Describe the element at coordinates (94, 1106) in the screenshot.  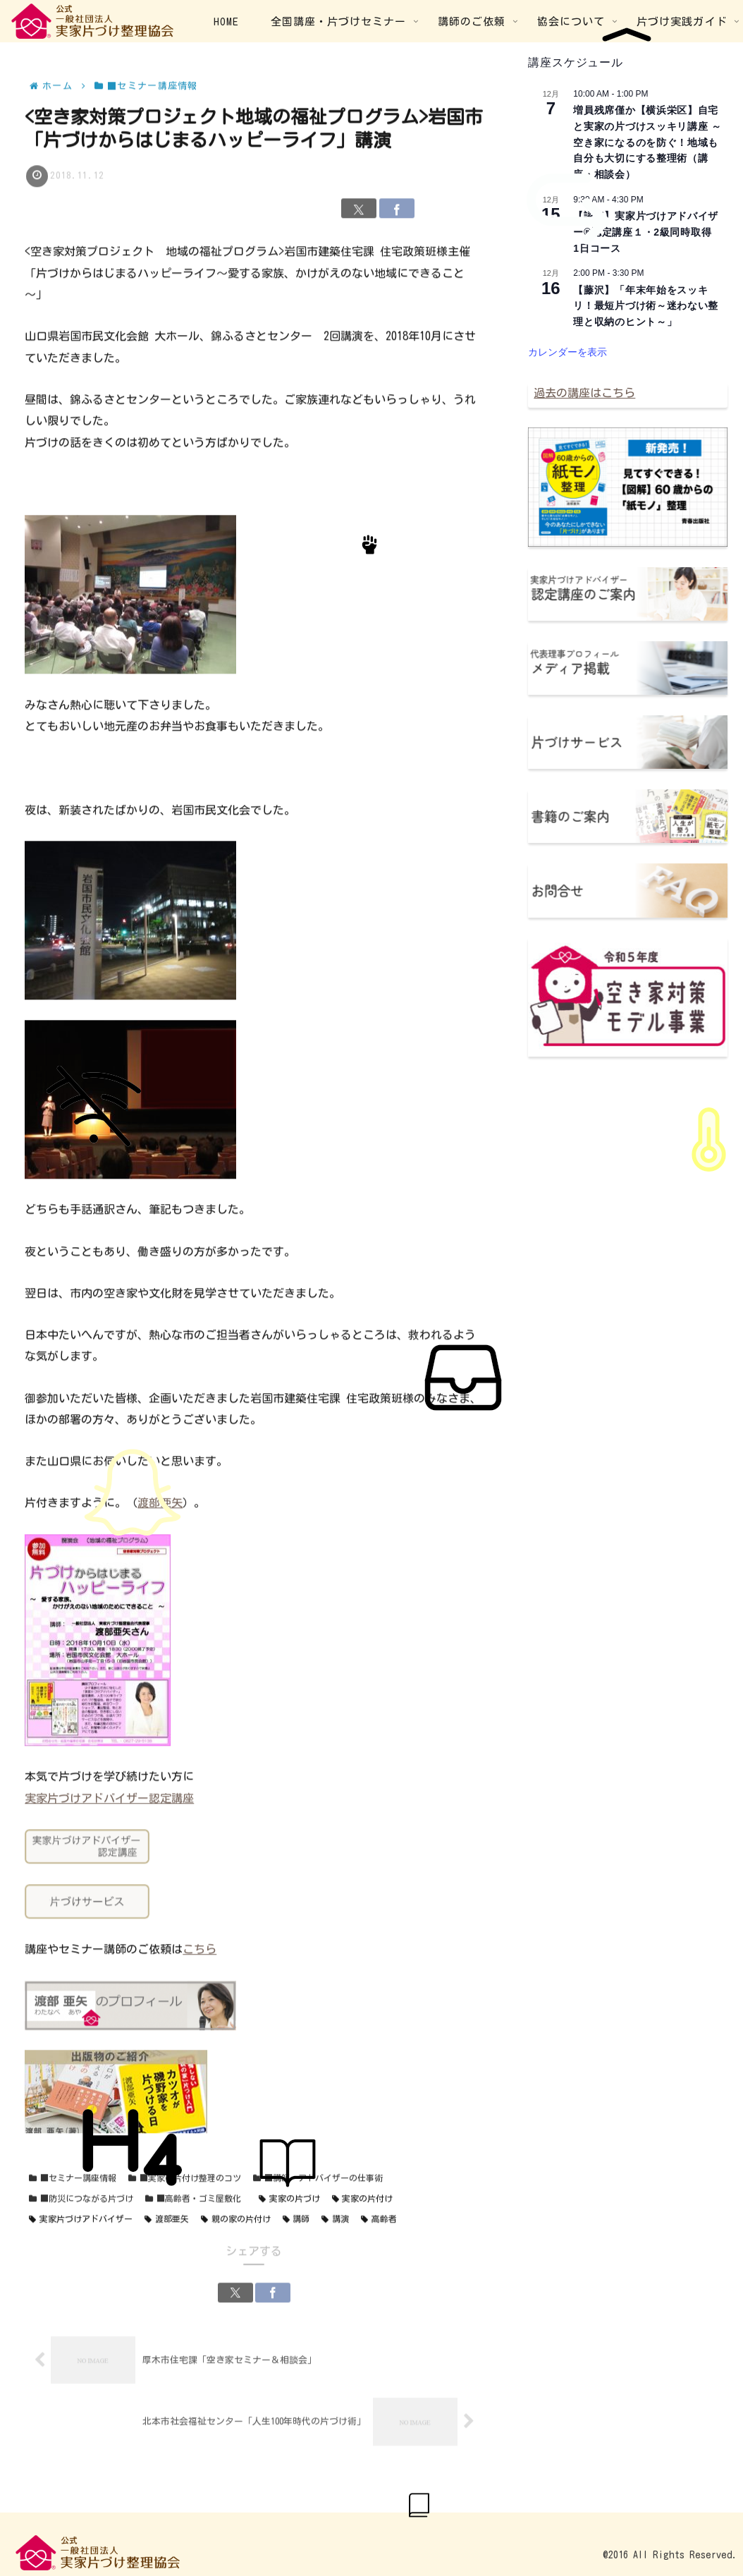
I see `indicates no wifi connection` at that location.